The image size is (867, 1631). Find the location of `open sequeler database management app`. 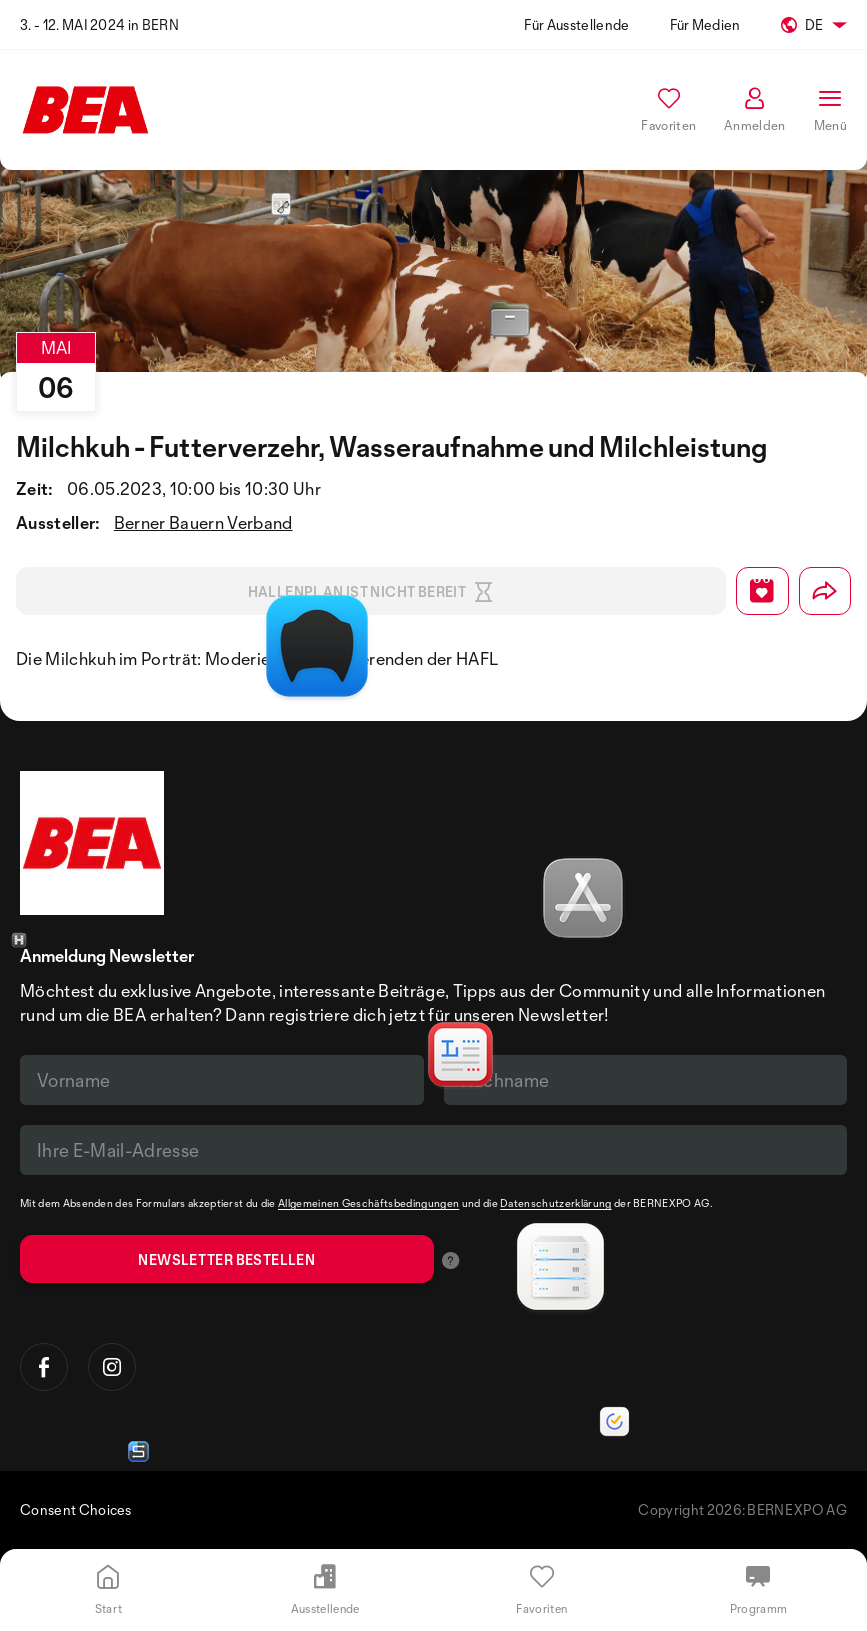

open sequeler database management app is located at coordinates (560, 1266).